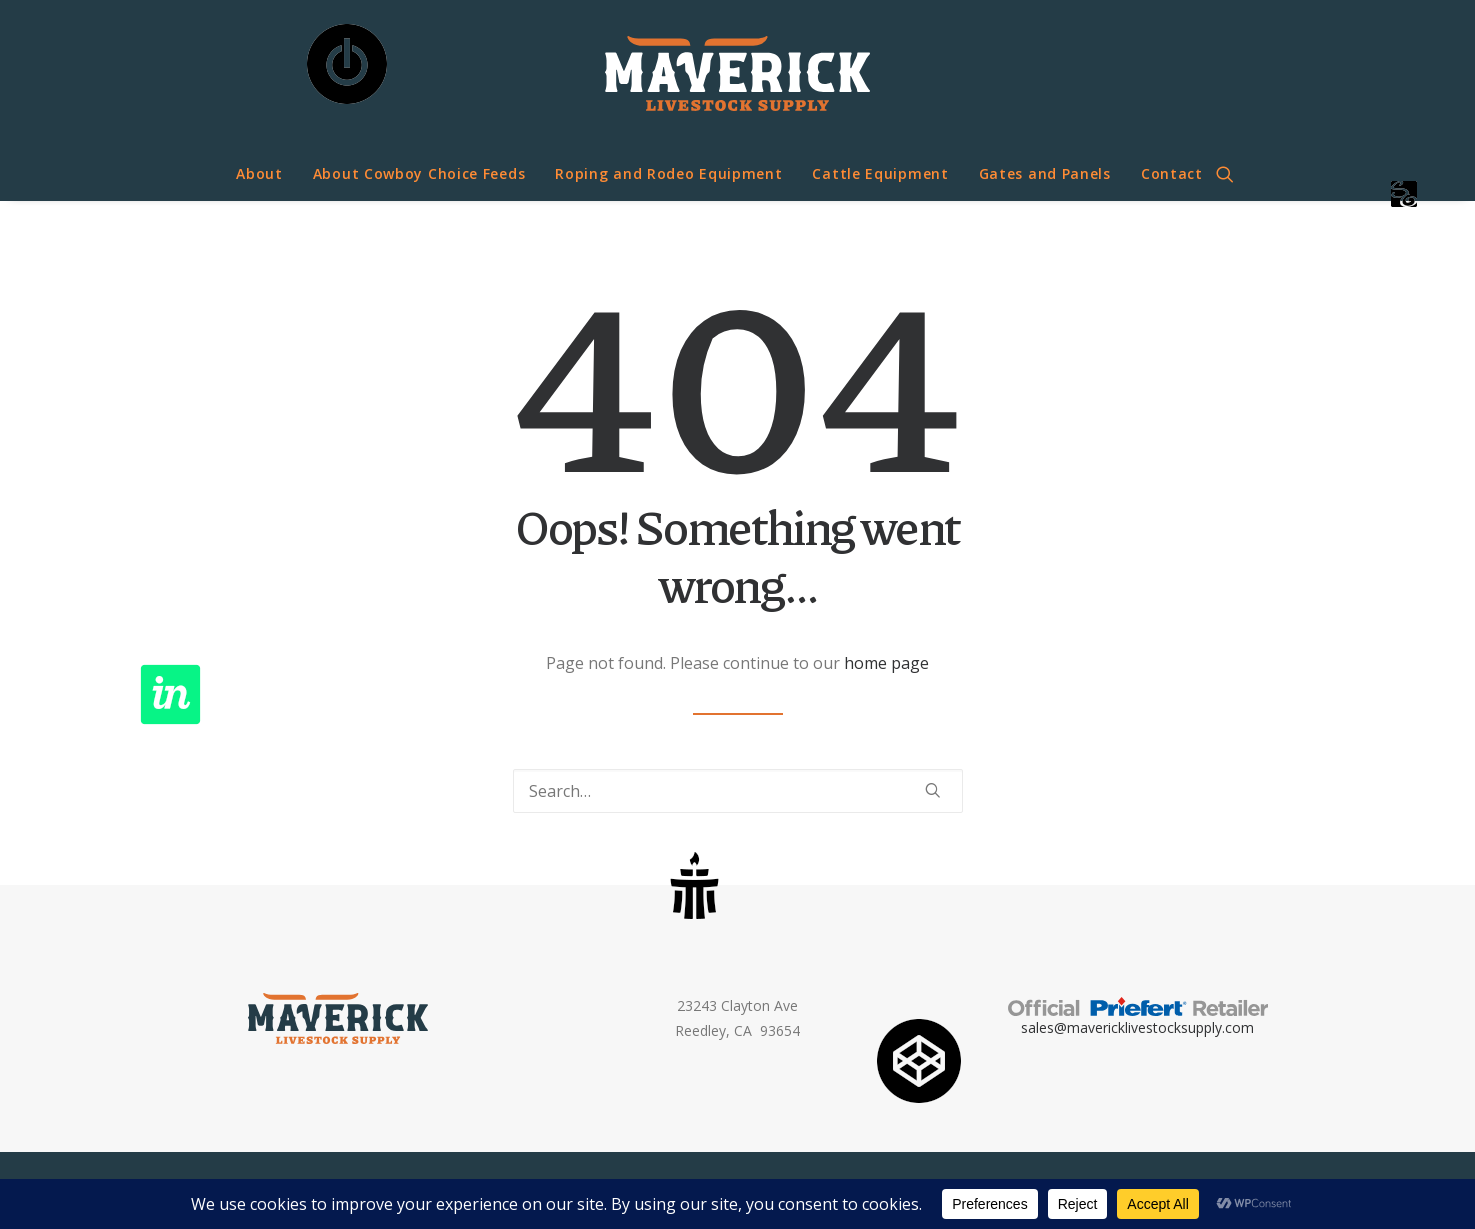  Describe the element at coordinates (1404, 194) in the screenshot. I see `visit The Sounds Resource website` at that location.